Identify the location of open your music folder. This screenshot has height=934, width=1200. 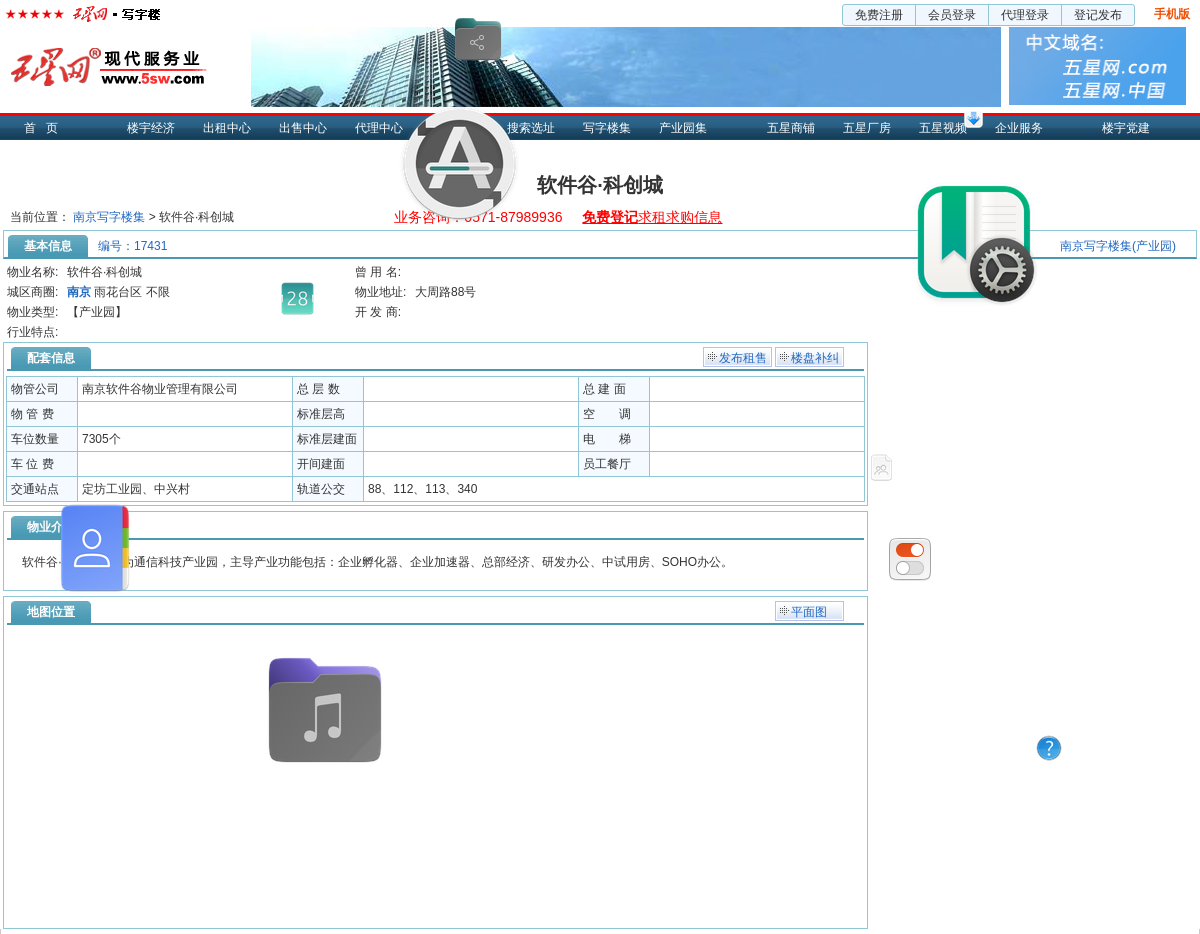
(325, 710).